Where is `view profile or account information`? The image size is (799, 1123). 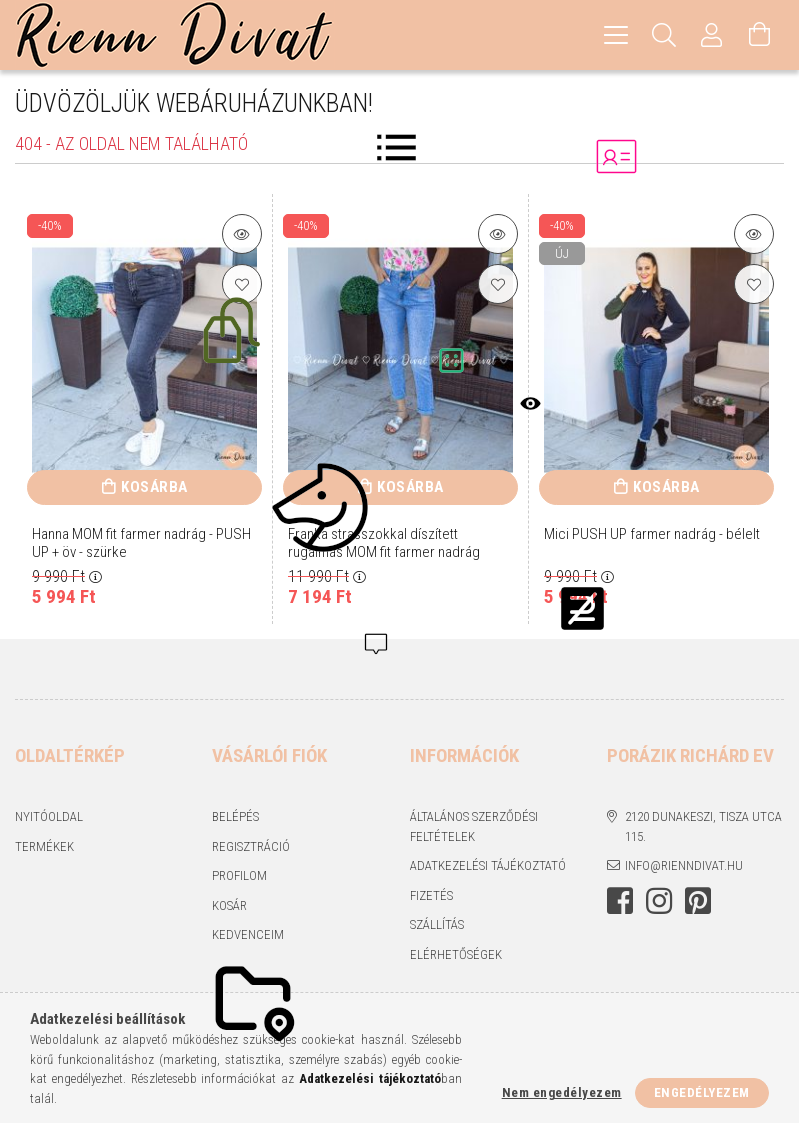 view profile or account information is located at coordinates (616, 156).